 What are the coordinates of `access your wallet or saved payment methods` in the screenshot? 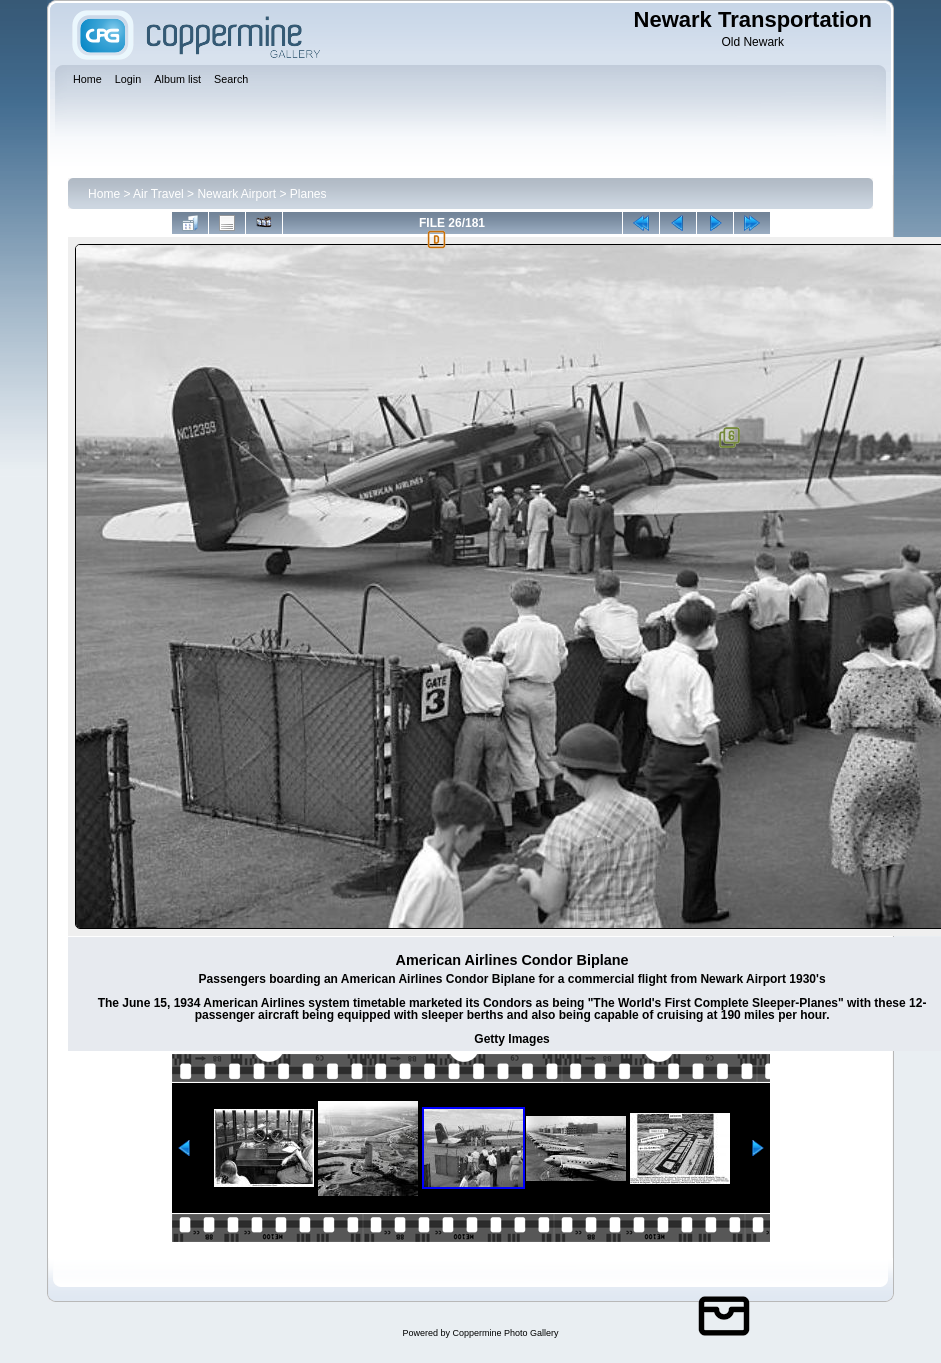 It's located at (724, 1316).